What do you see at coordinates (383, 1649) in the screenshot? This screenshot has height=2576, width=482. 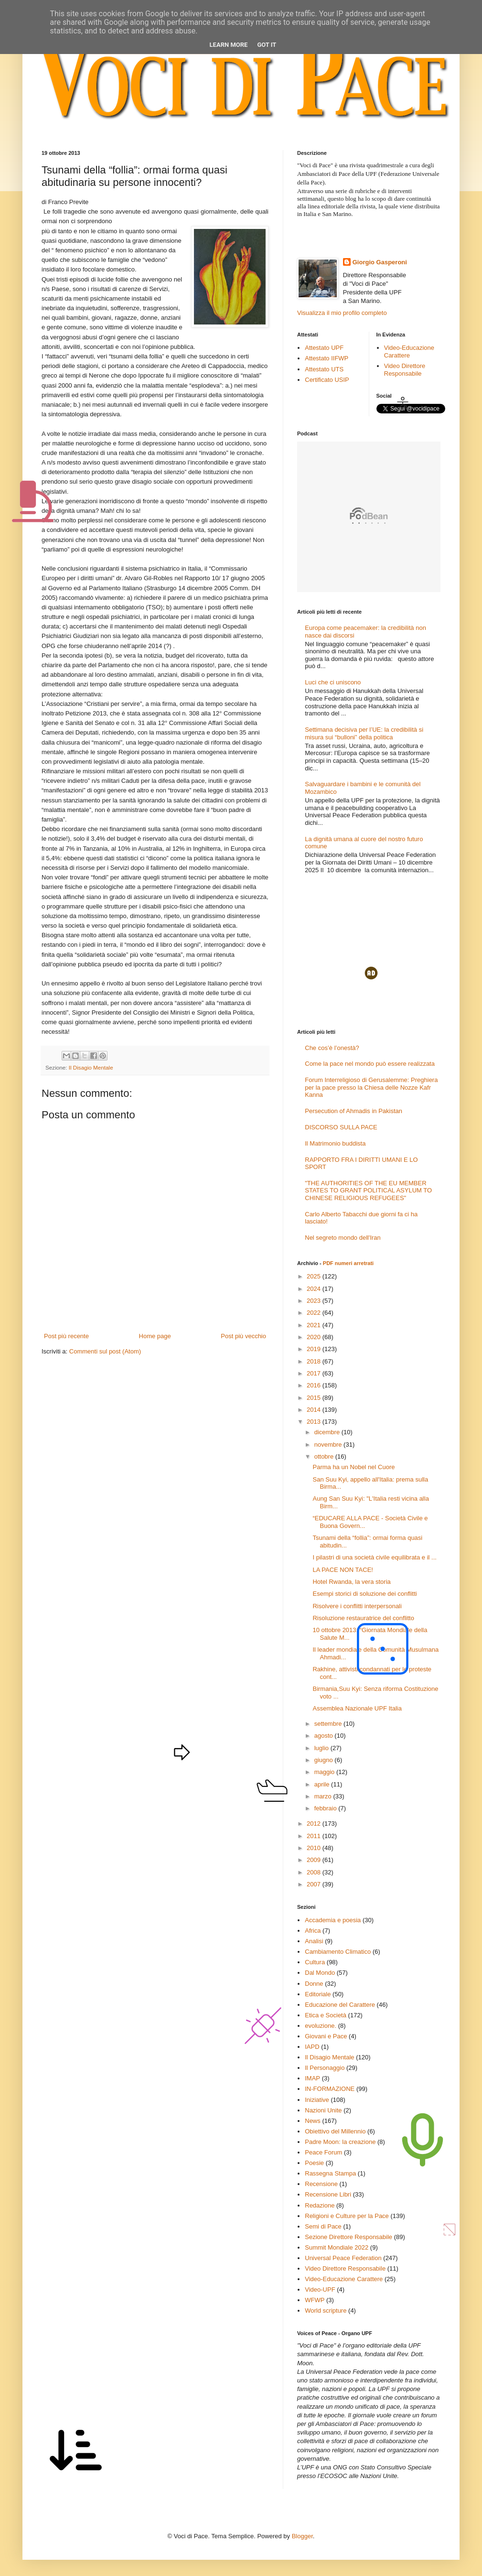 I see `roll or randomize a selection` at bounding box center [383, 1649].